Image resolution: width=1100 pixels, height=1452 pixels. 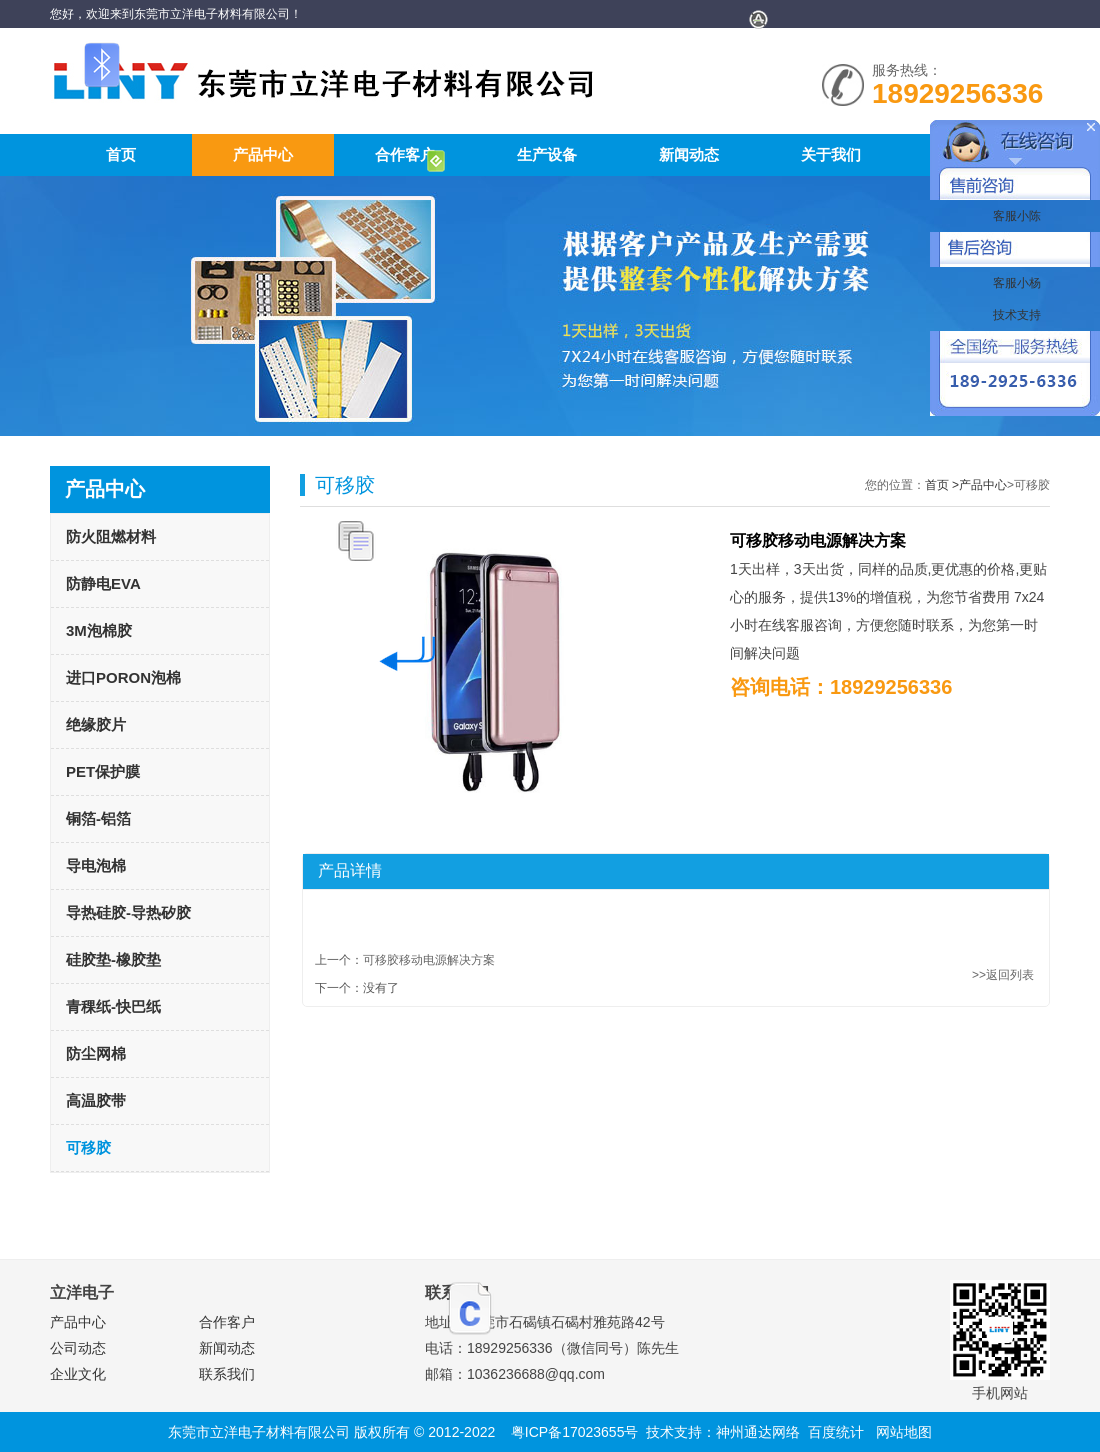 I want to click on copy selected content to clipboard, so click(x=356, y=541).